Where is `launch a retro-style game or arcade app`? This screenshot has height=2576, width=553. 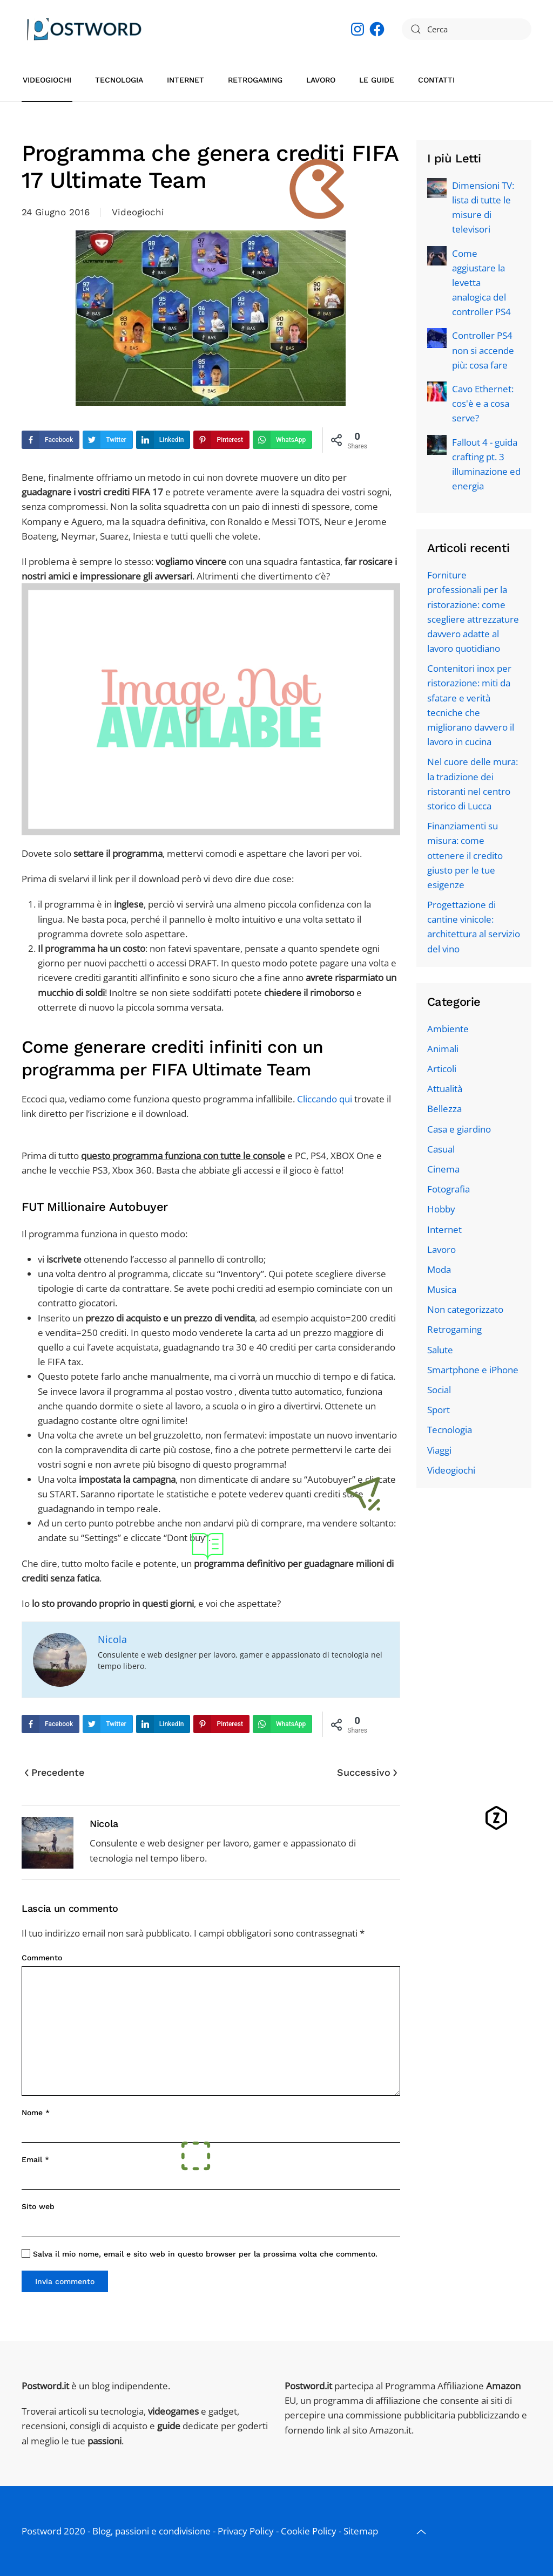 launch a retro-style game or arcade app is located at coordinates (320, 189).